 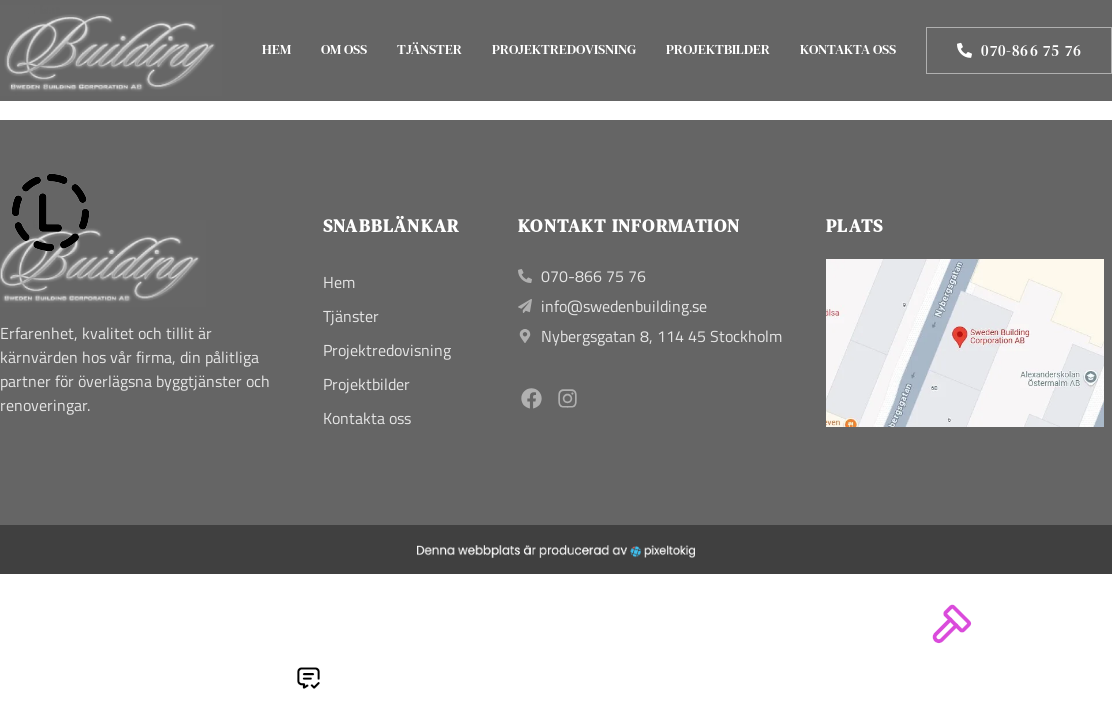 What do you see at coordinates (50, 212) in the screenshot?
I see `indicates a loading or in-progress state` at bounding box center [50, 212].